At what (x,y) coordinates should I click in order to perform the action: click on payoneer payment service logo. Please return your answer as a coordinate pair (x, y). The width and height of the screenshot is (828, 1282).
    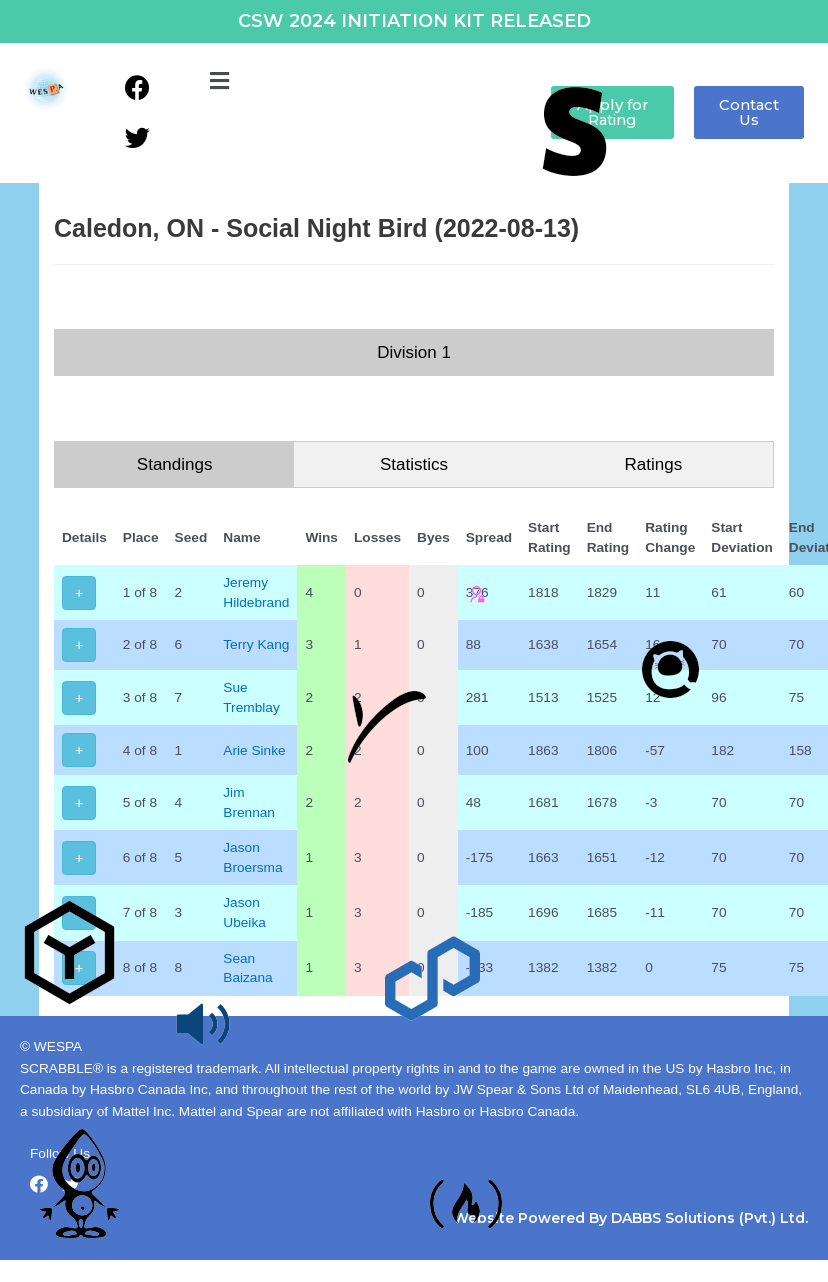
    Looking at the image, I should click on (387, 727).